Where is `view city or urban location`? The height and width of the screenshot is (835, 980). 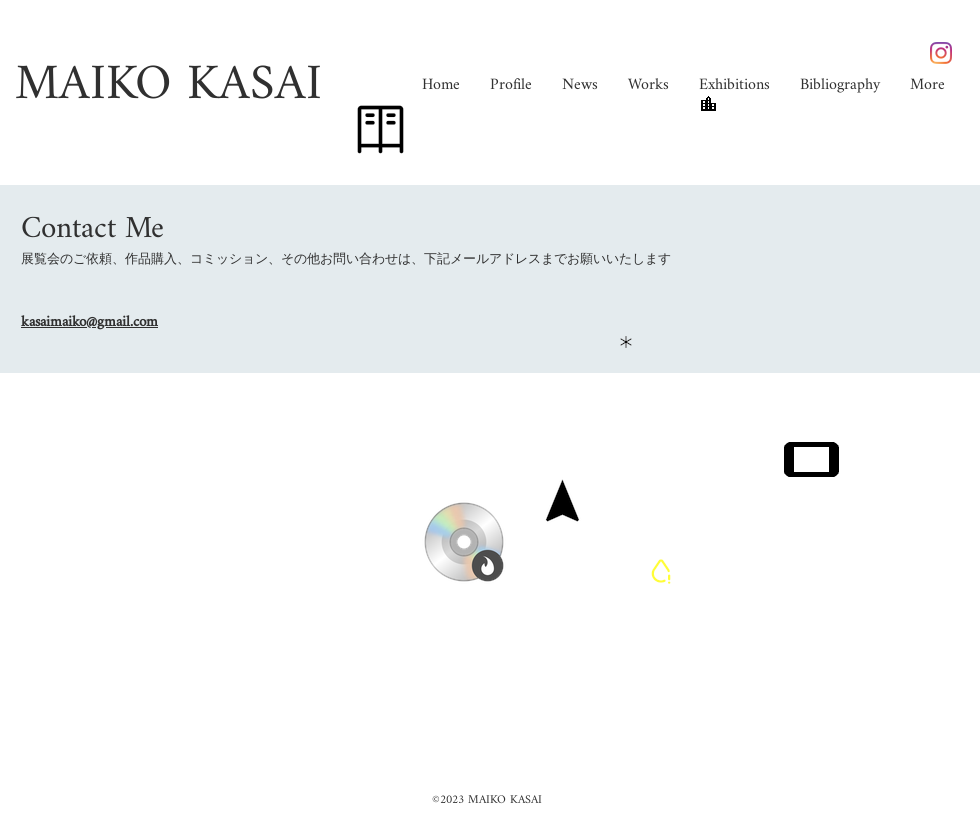 view city or urban location is located at coordinates (708, 103).